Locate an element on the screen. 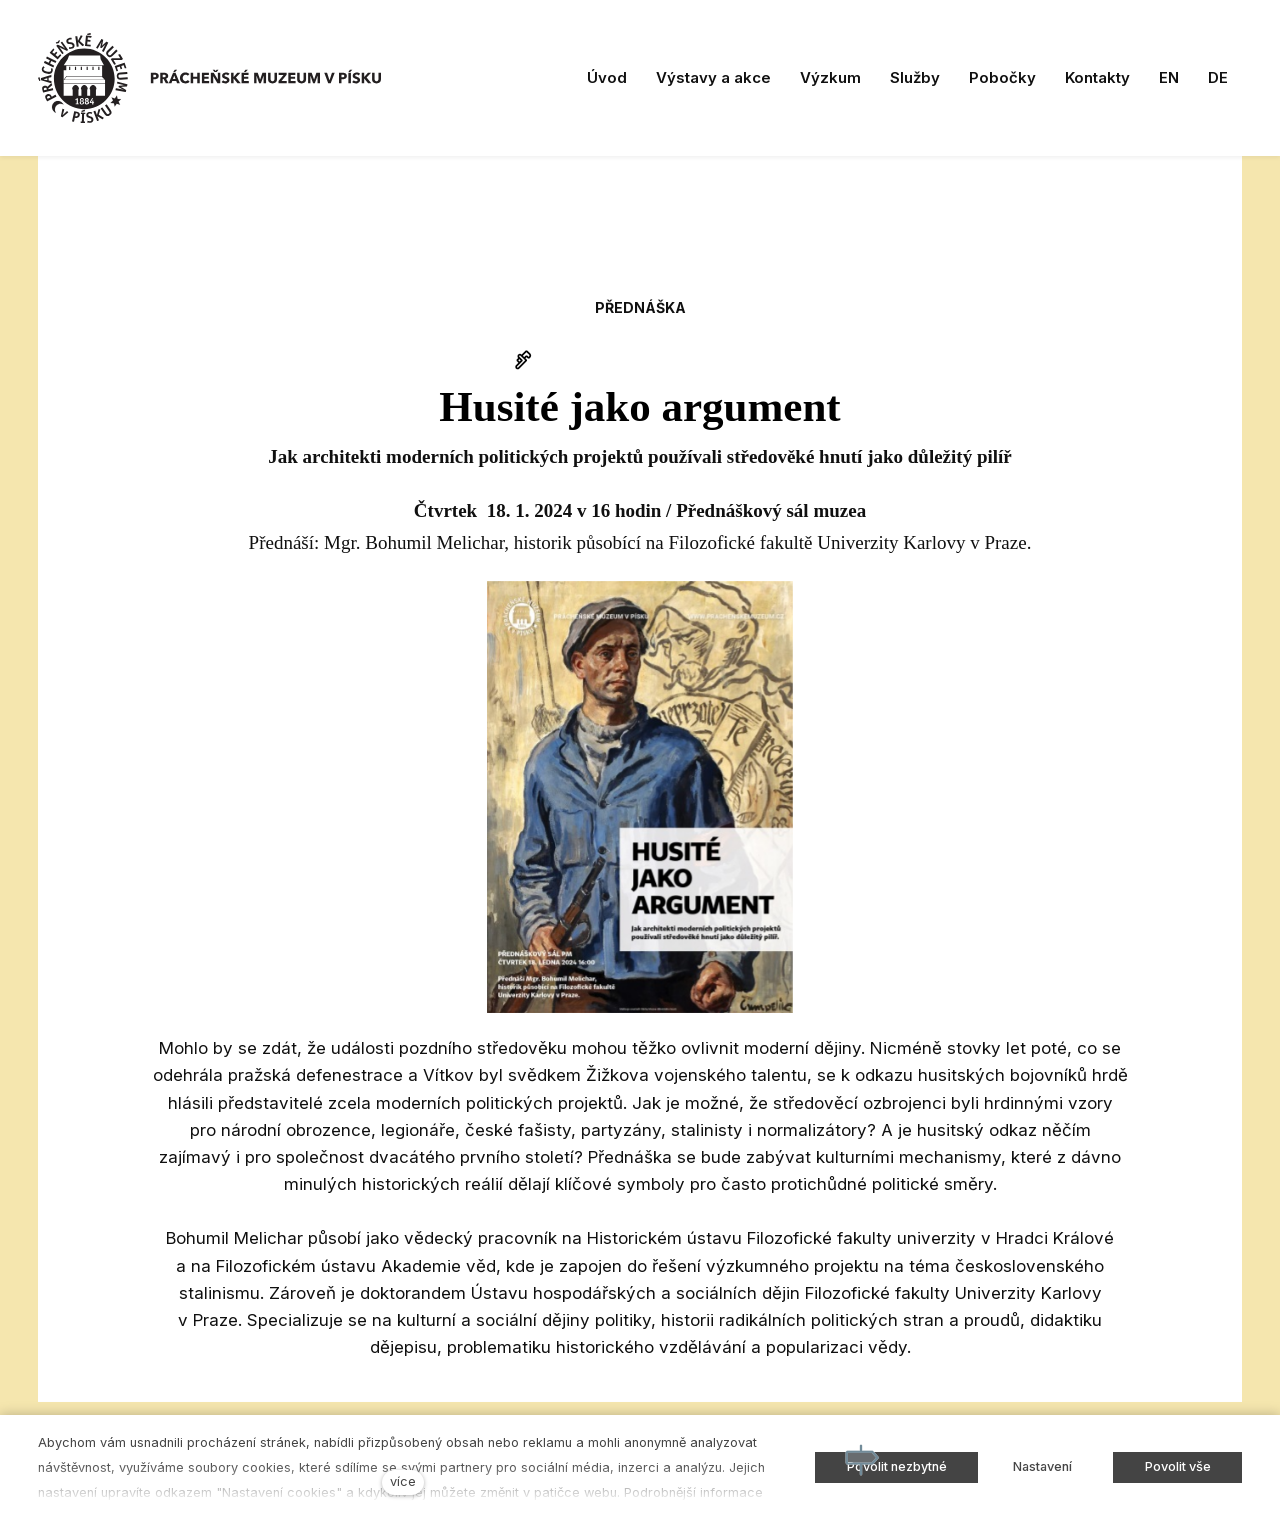 Image resolution: width=1280 pixels, height=1519 pixels. access tools or settings is located at coordinates (523, 360).